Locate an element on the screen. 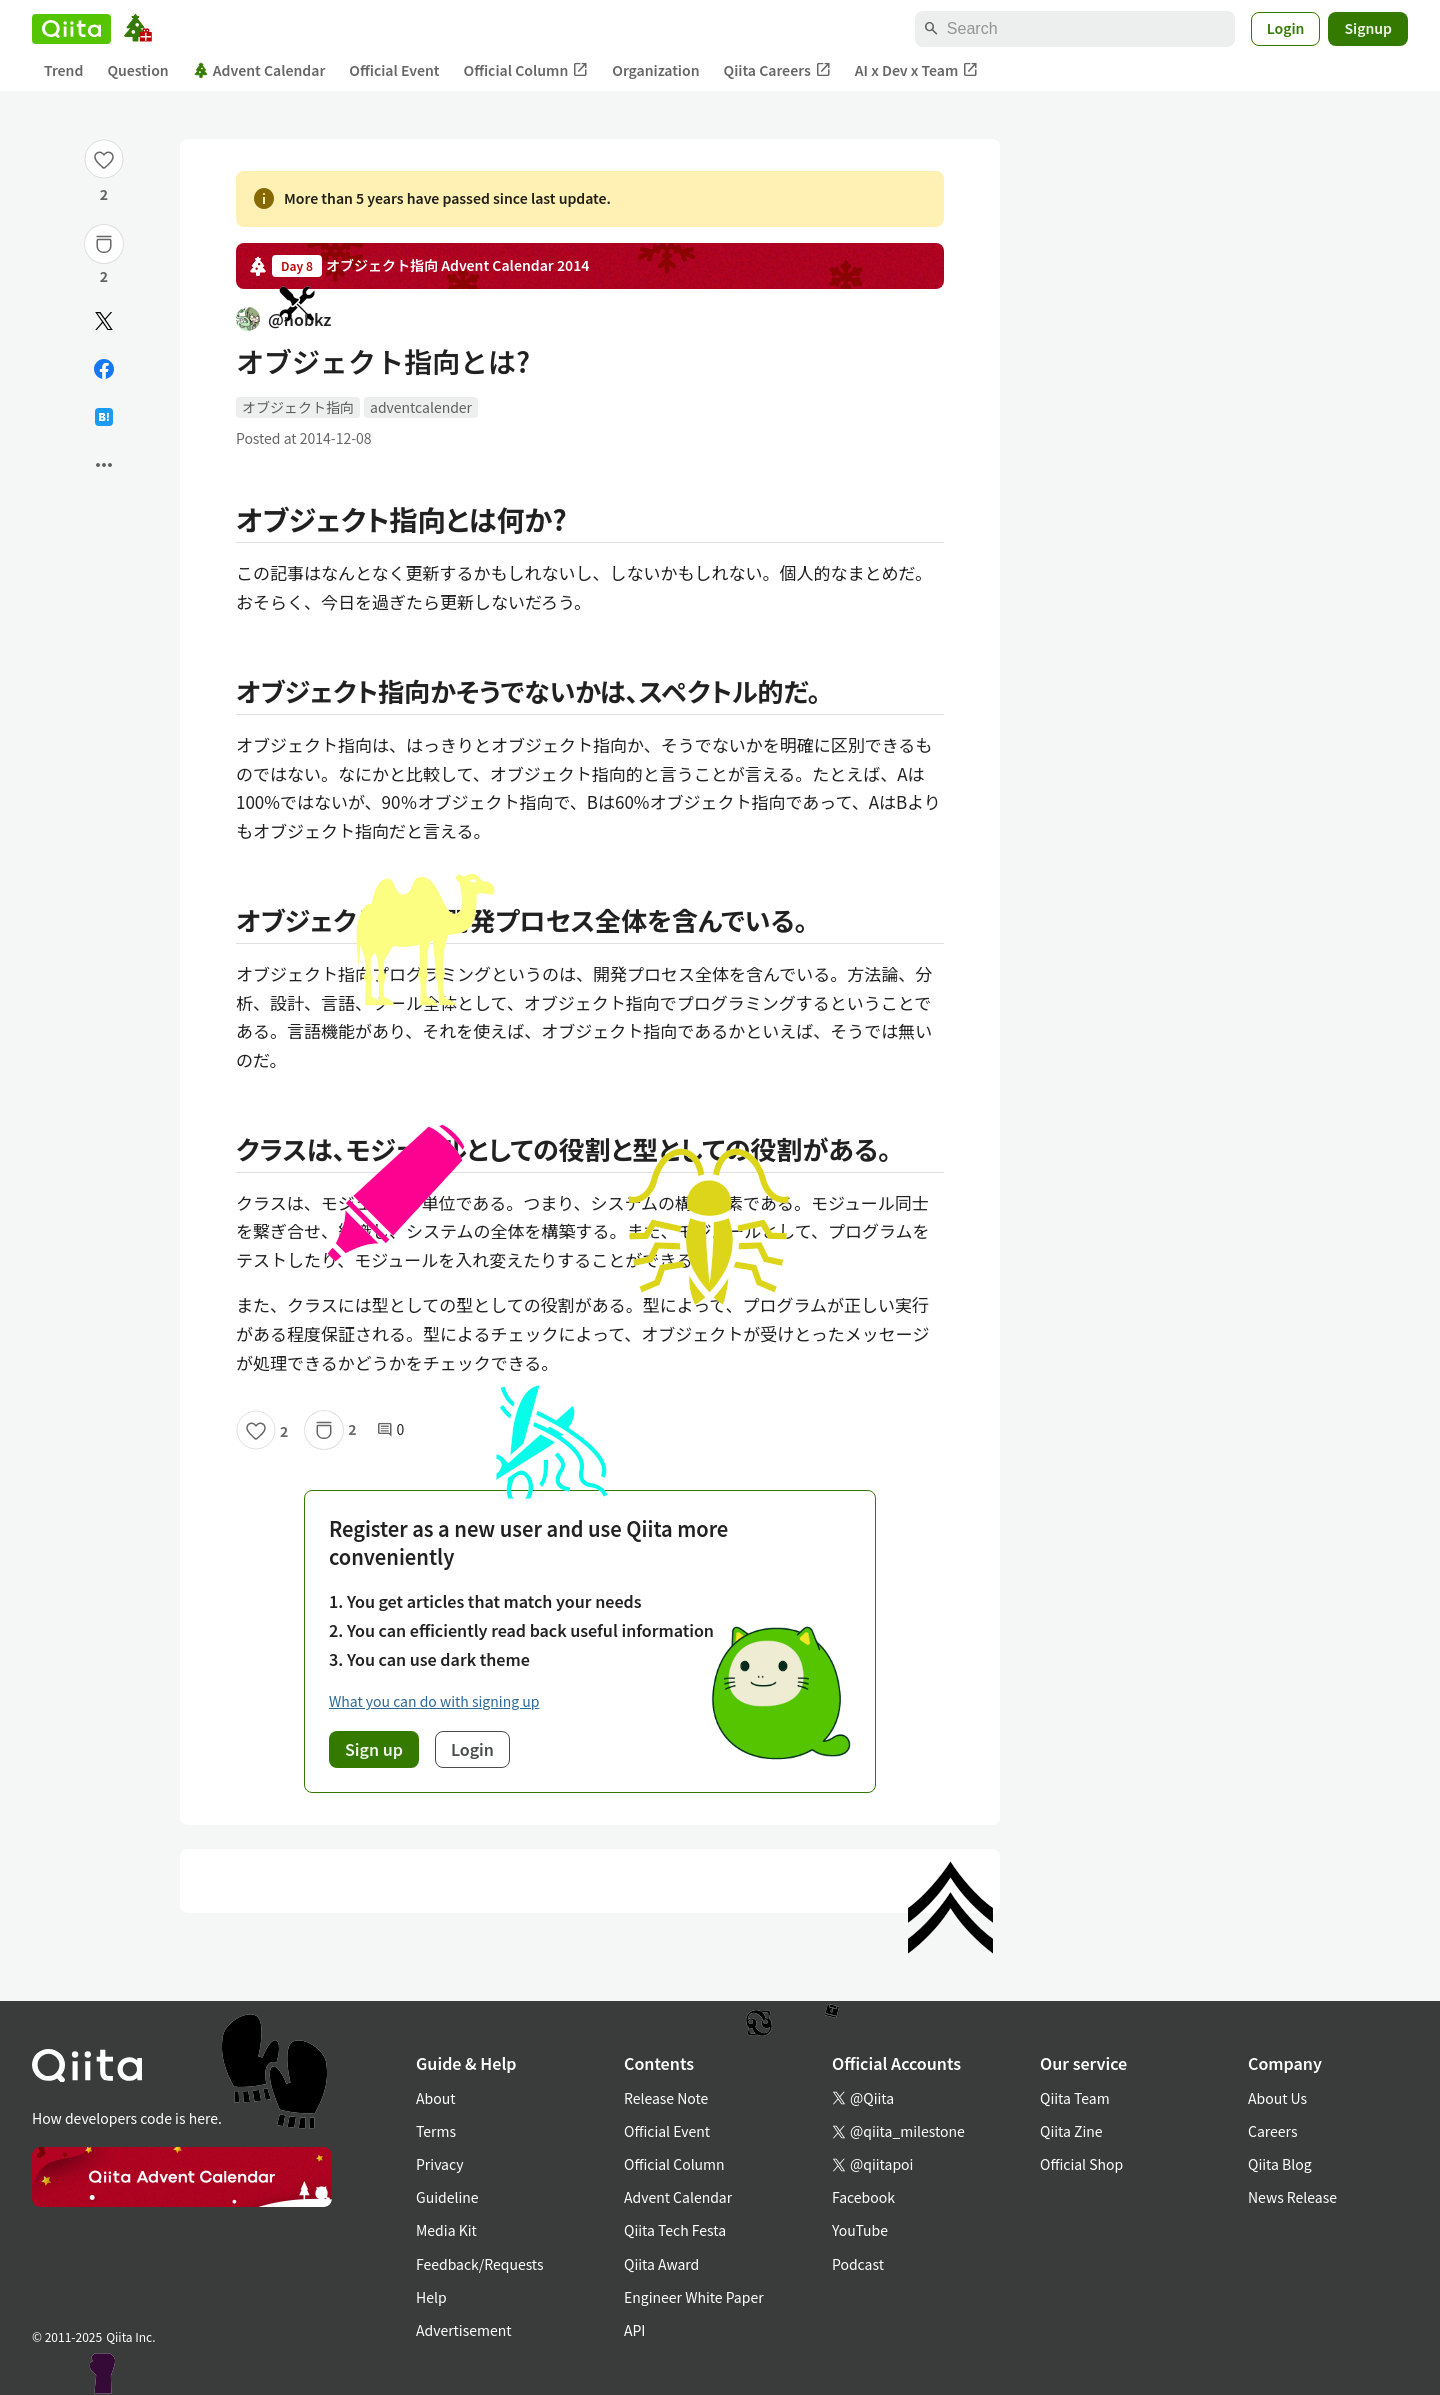  select camel as your game character or avatar is located at coordinates (425, 939).